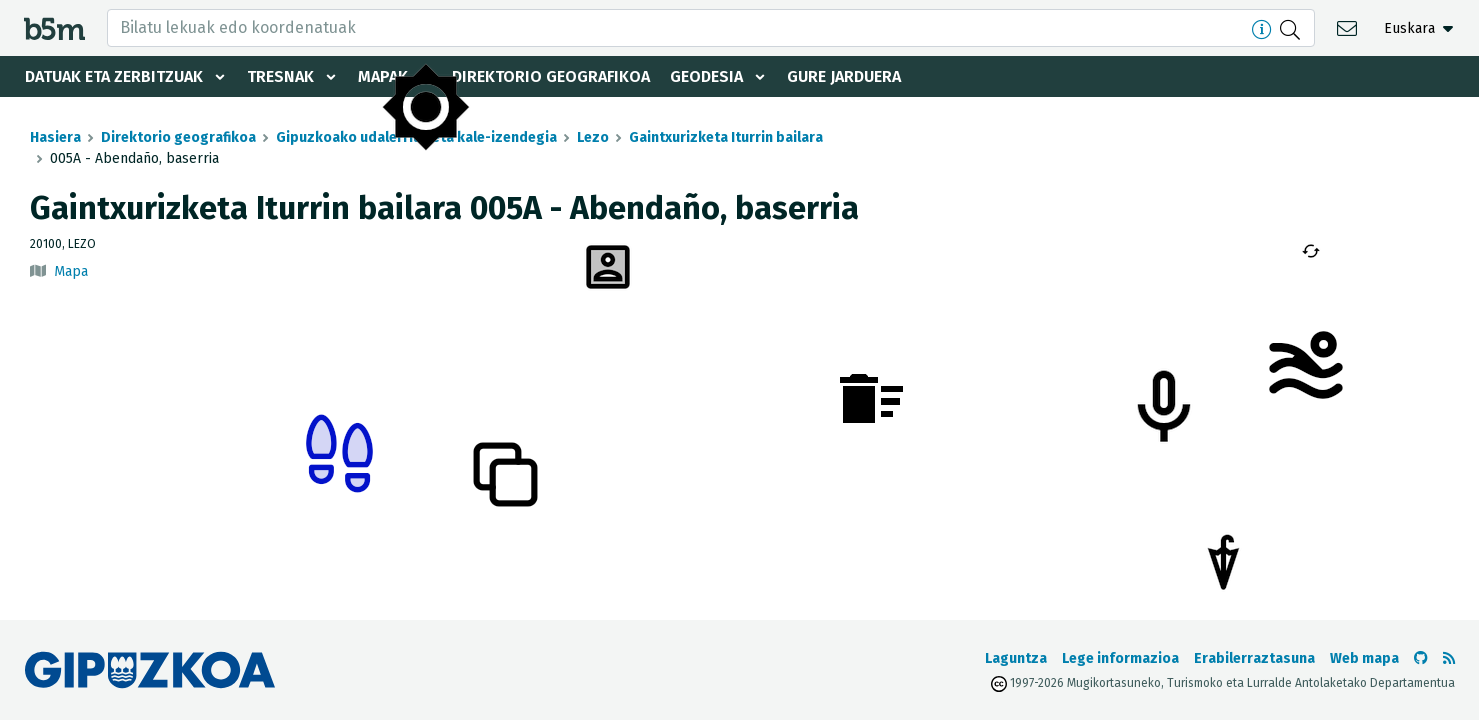  I want to click on indicates rainy weather conditions, so click(1223, 563).